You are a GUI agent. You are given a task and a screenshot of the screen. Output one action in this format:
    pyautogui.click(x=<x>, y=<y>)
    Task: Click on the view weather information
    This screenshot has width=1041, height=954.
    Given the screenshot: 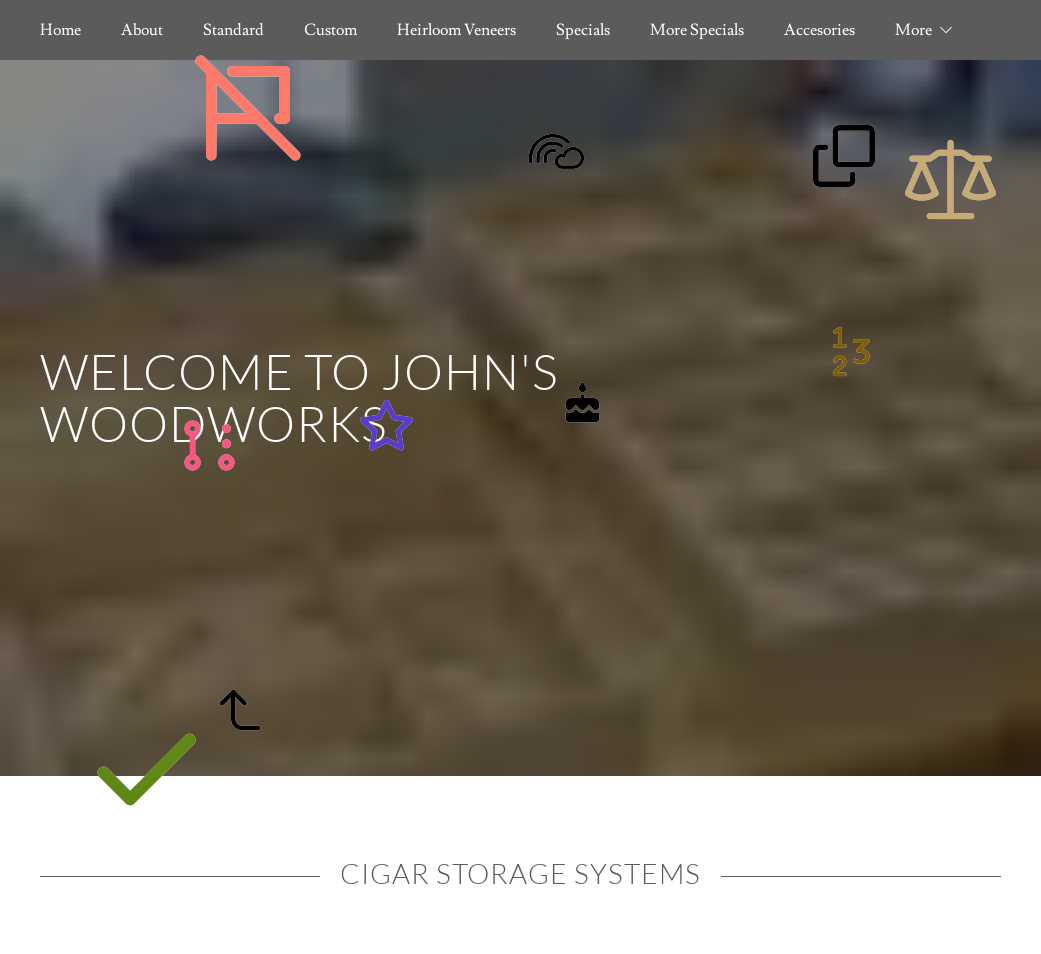 What is the action you would take?
    pyautogui.click(x=556, y=150)
    